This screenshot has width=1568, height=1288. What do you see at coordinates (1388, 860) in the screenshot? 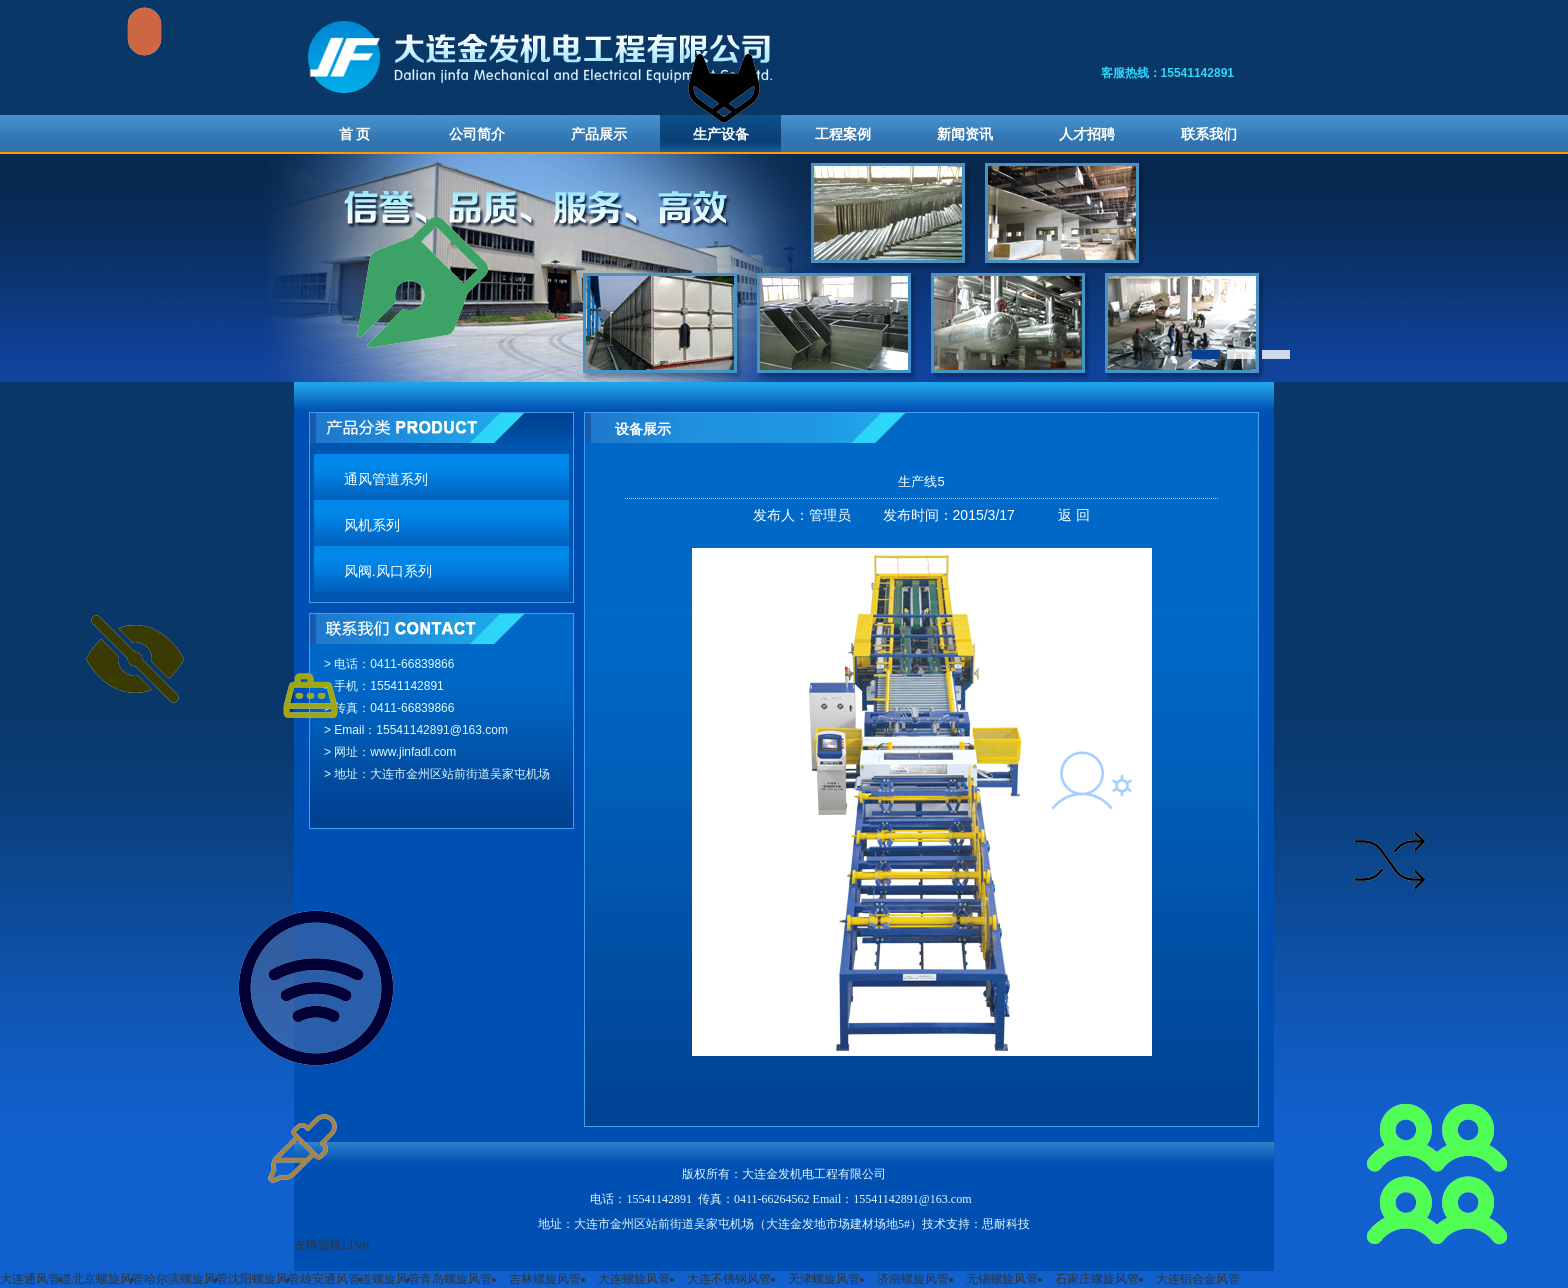
I see `shuffle playlist or queue order` at bounding box center [1388, 860].